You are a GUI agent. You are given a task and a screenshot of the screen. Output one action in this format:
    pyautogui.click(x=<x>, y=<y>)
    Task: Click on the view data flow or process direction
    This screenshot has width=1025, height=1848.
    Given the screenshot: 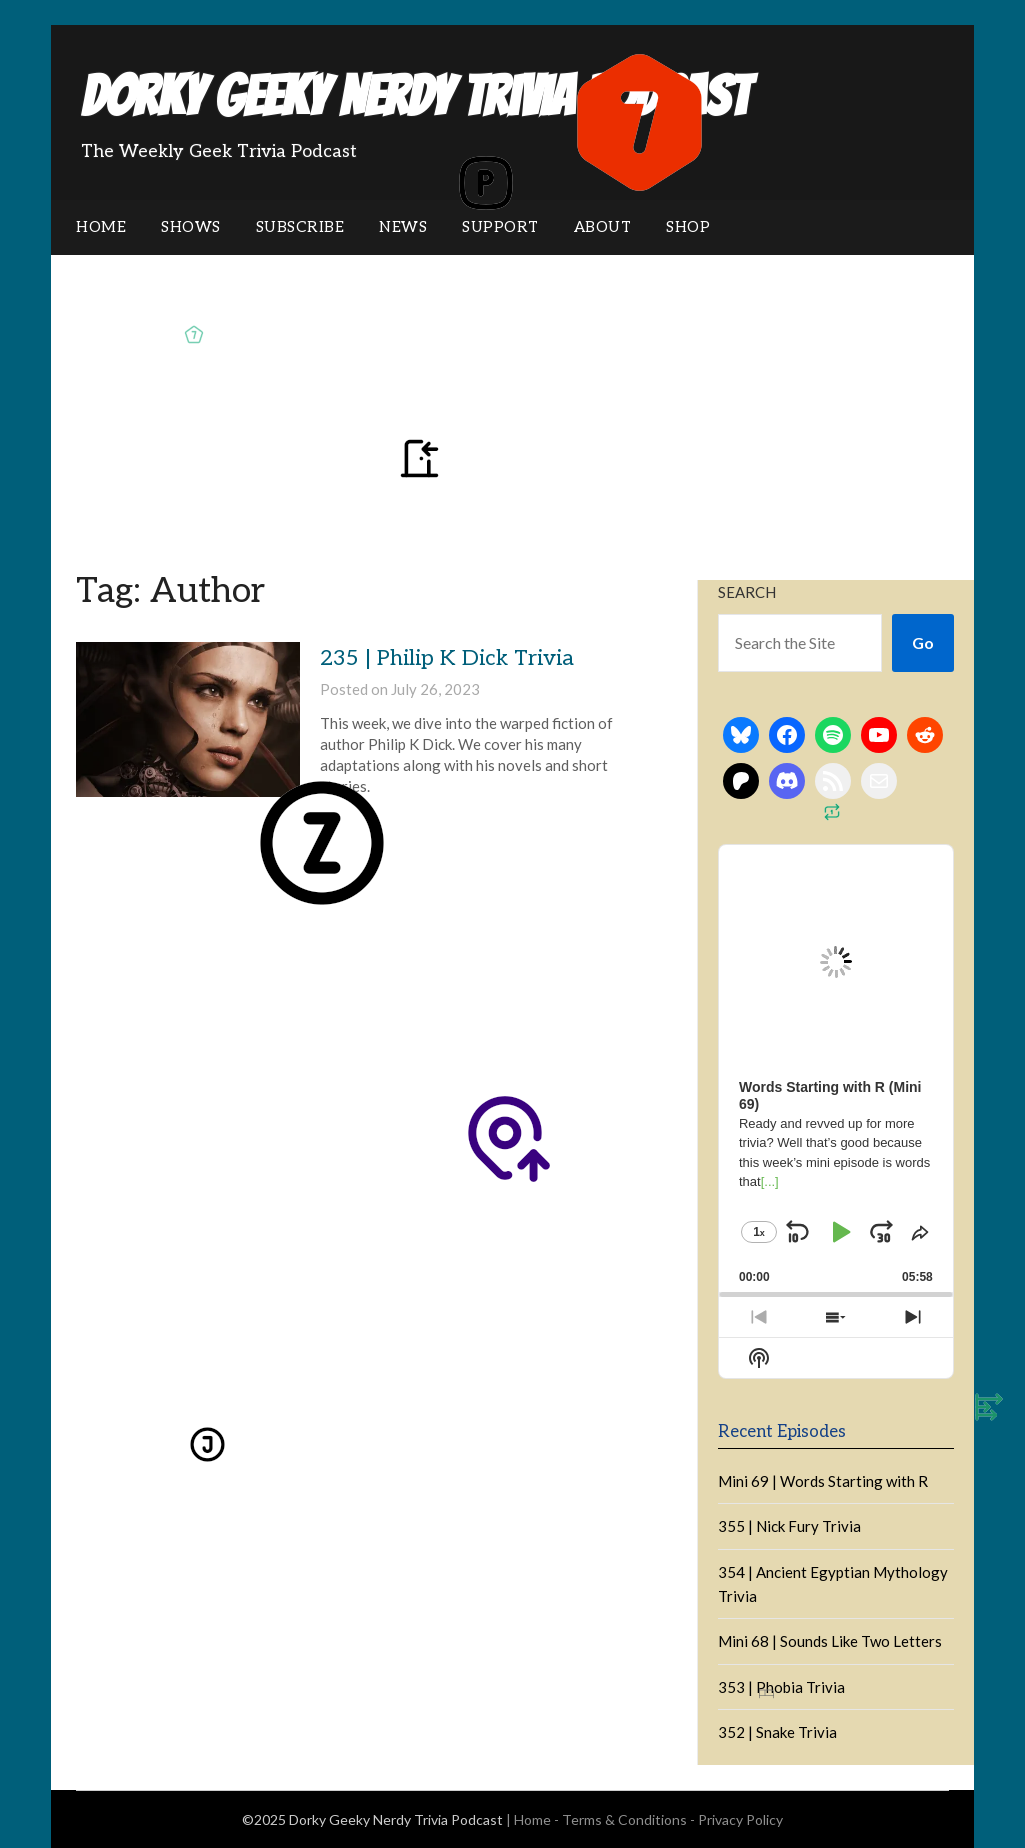 What is the action you would take?
    pyautogui.click(x=989, y=1407)
    